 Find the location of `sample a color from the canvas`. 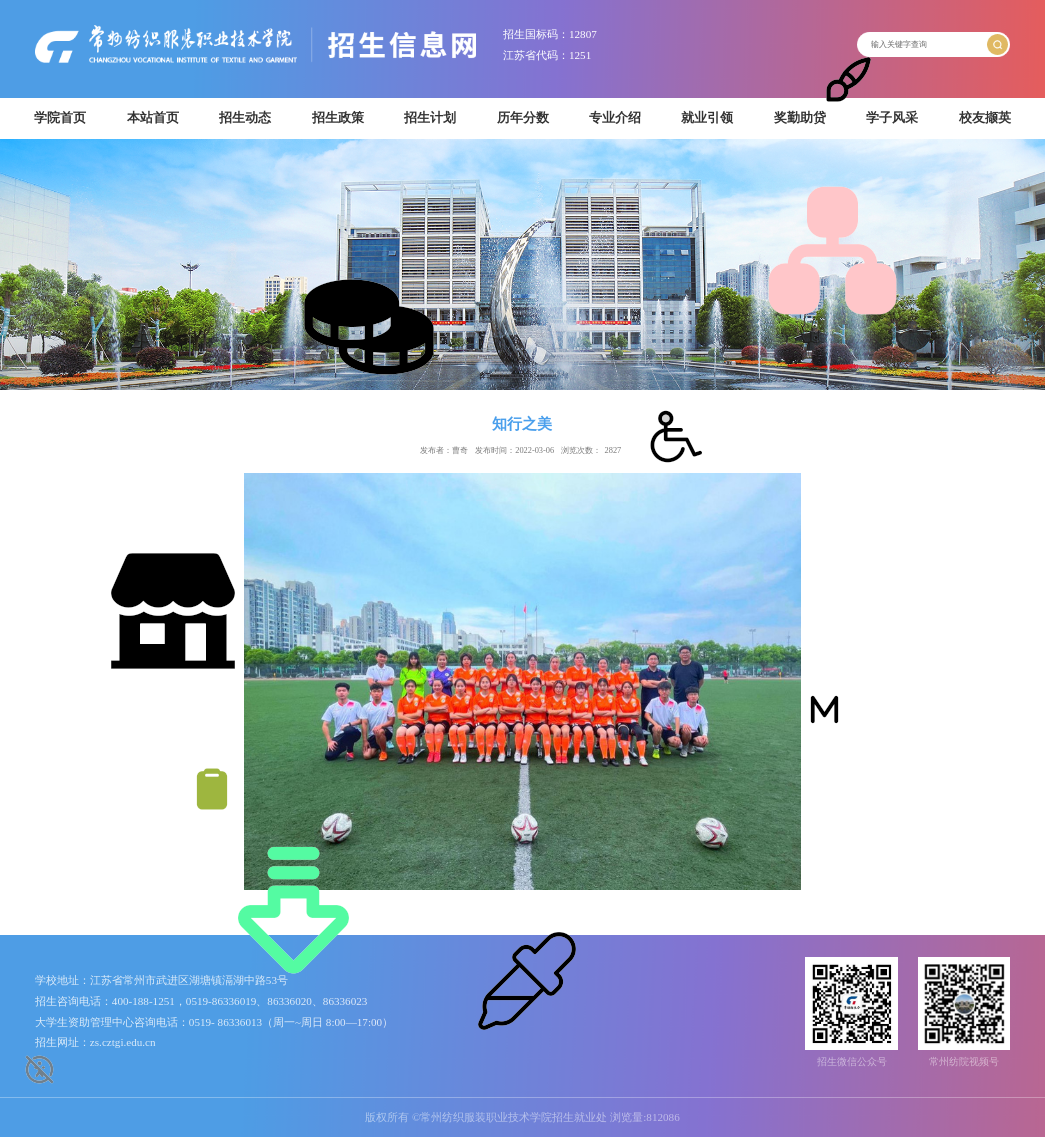

sample a color from the canvas is located at coordinates (527, 981).